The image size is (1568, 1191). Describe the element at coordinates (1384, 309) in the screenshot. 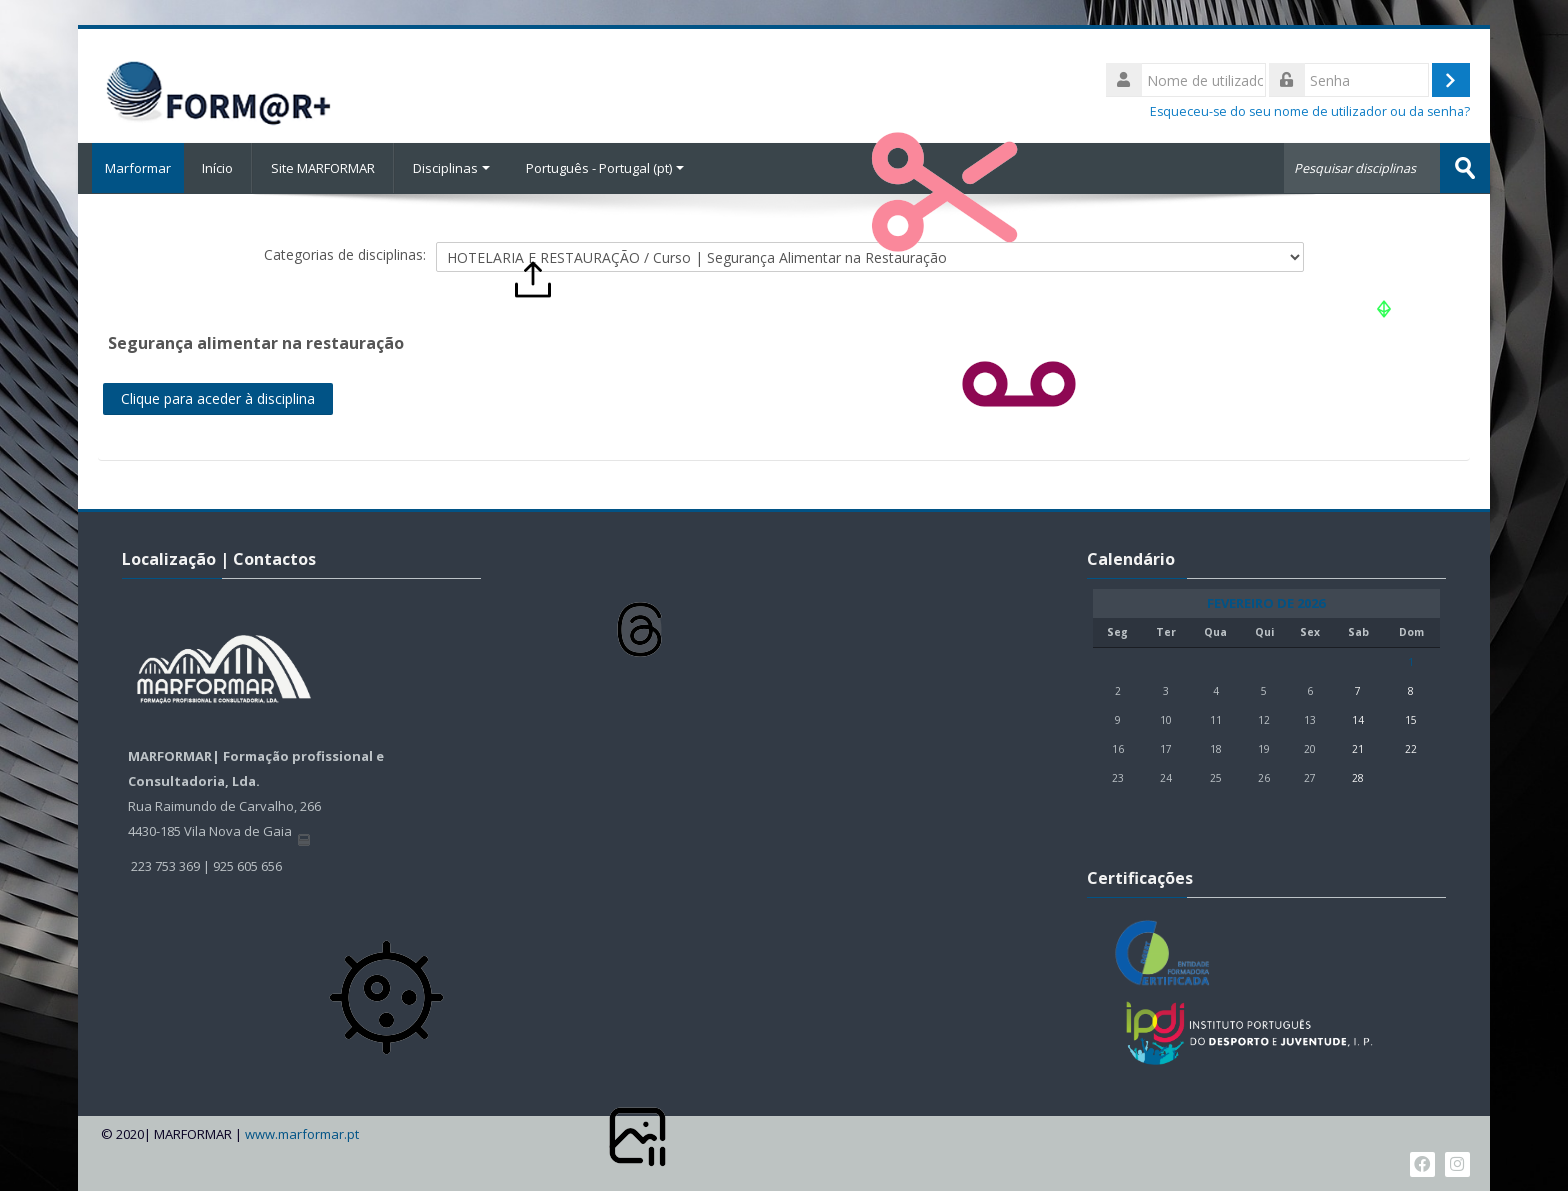

I see `ethereum cryptocurrency symbol` at that location.